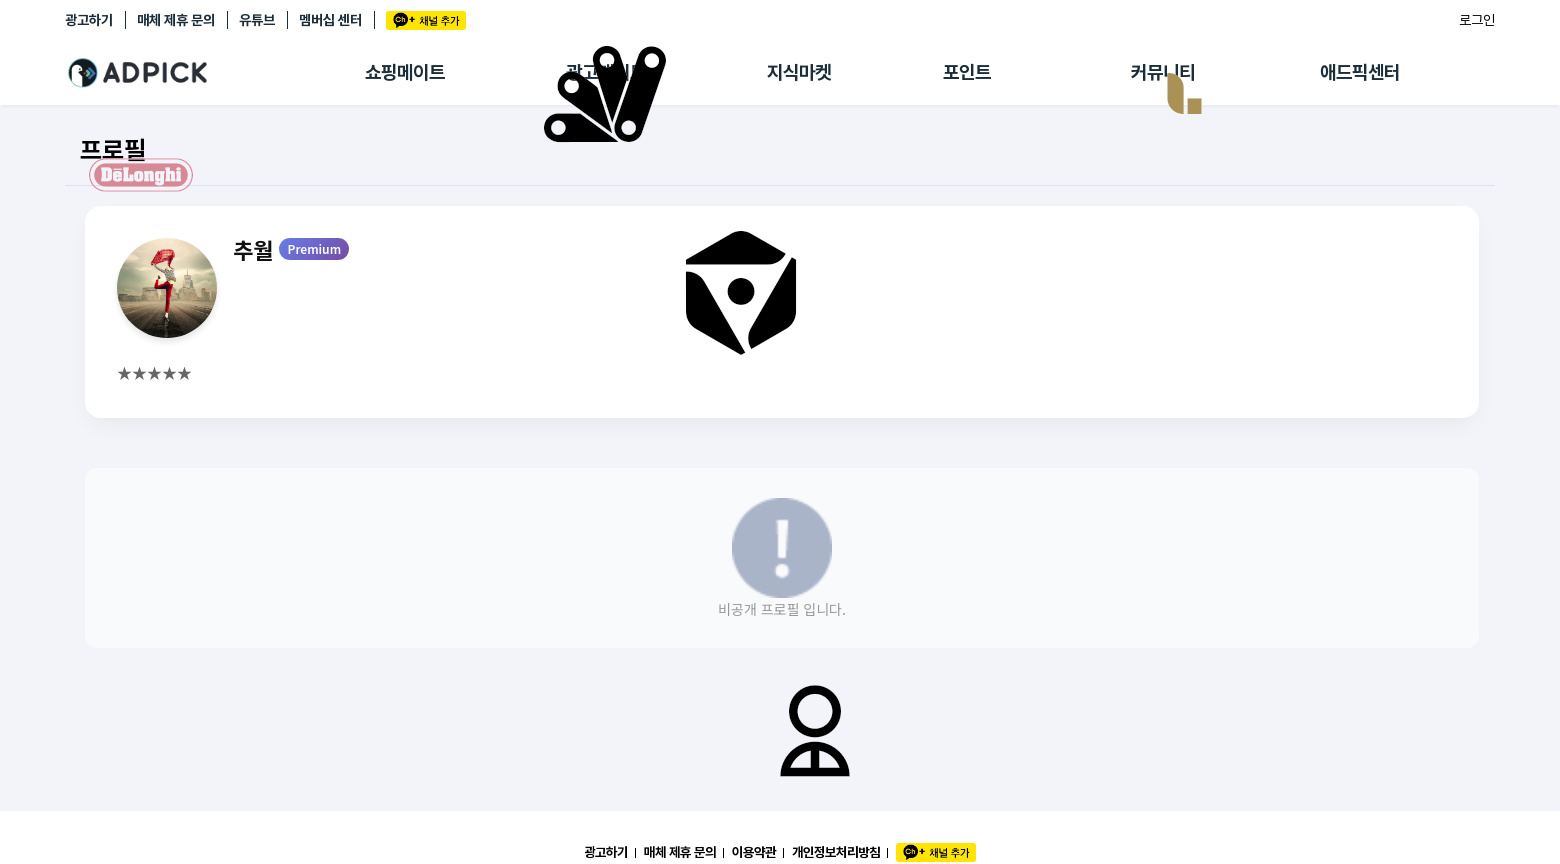 Image resolution: width=1560 pixels, height=864 pixels. I want to click on De'Longhi brand logo, so click(141, 175).